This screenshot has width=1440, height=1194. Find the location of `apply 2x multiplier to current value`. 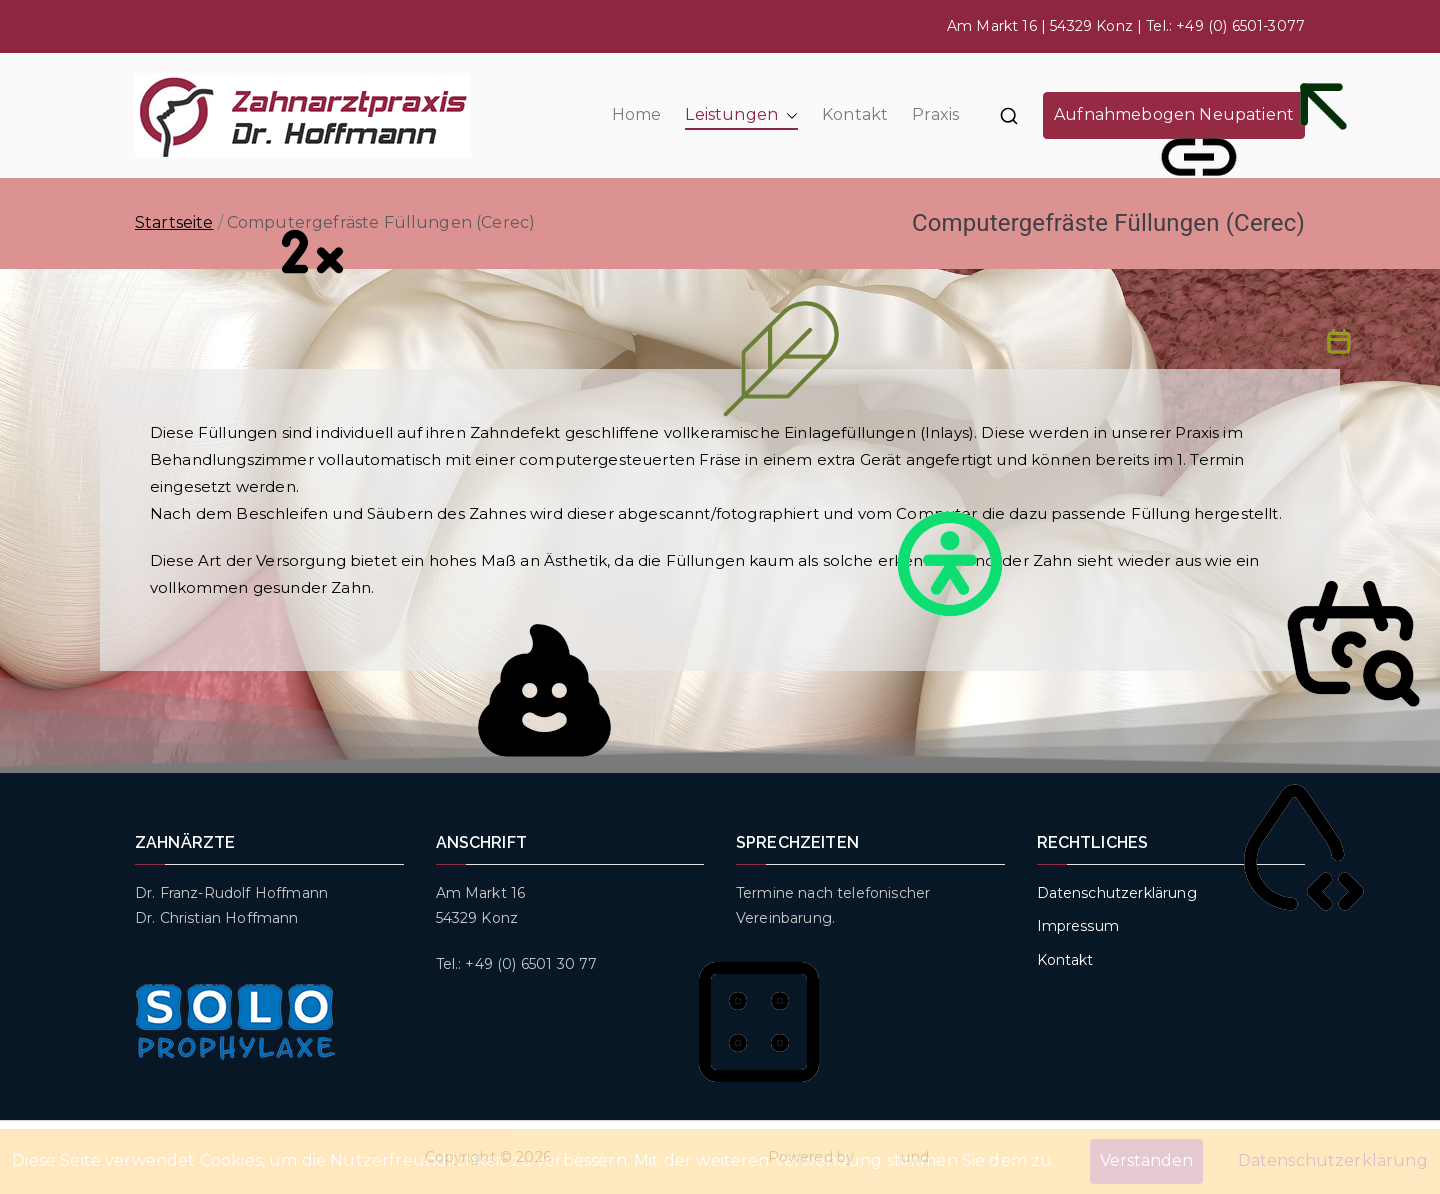

apply 2x multiplier to current value is located at coordinates (312, 251).